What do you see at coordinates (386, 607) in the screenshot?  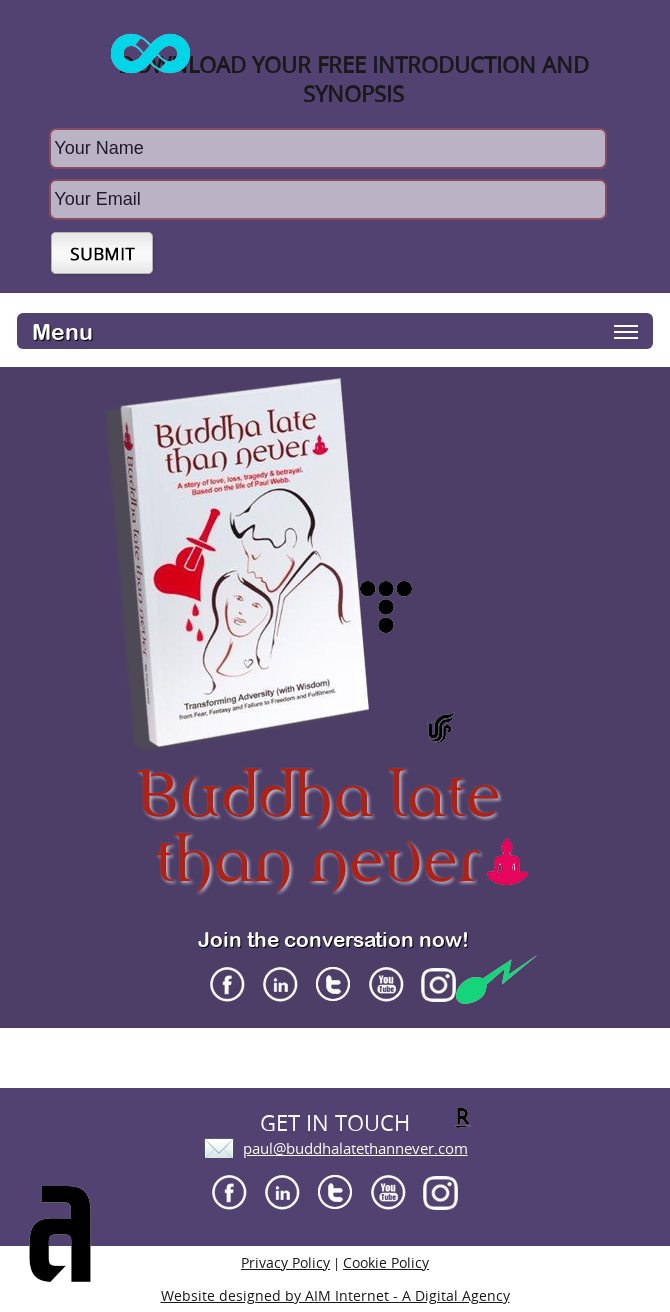 I see `telefonica brand logo` at bounding box center [386, 607].